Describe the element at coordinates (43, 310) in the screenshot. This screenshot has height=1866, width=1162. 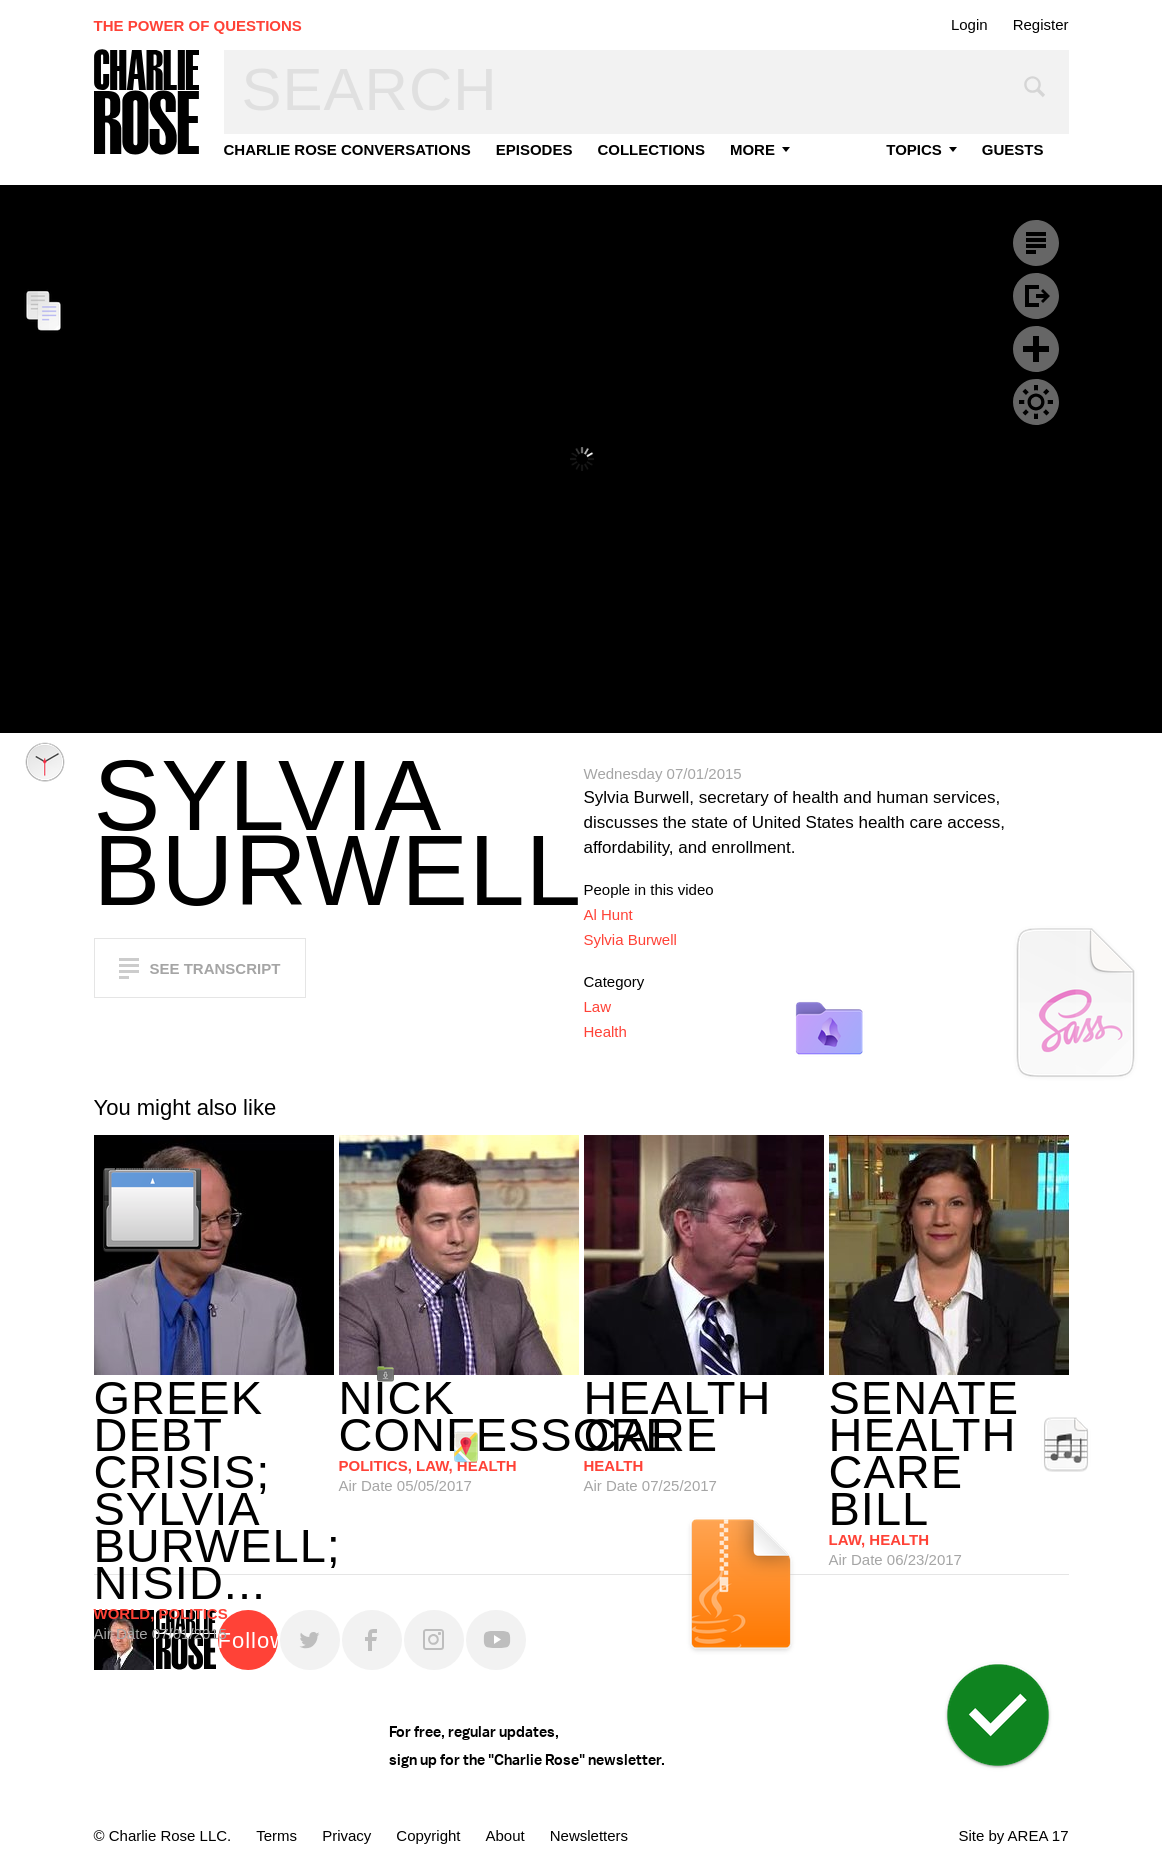
I see `copy selected content to clipboard` at that location.